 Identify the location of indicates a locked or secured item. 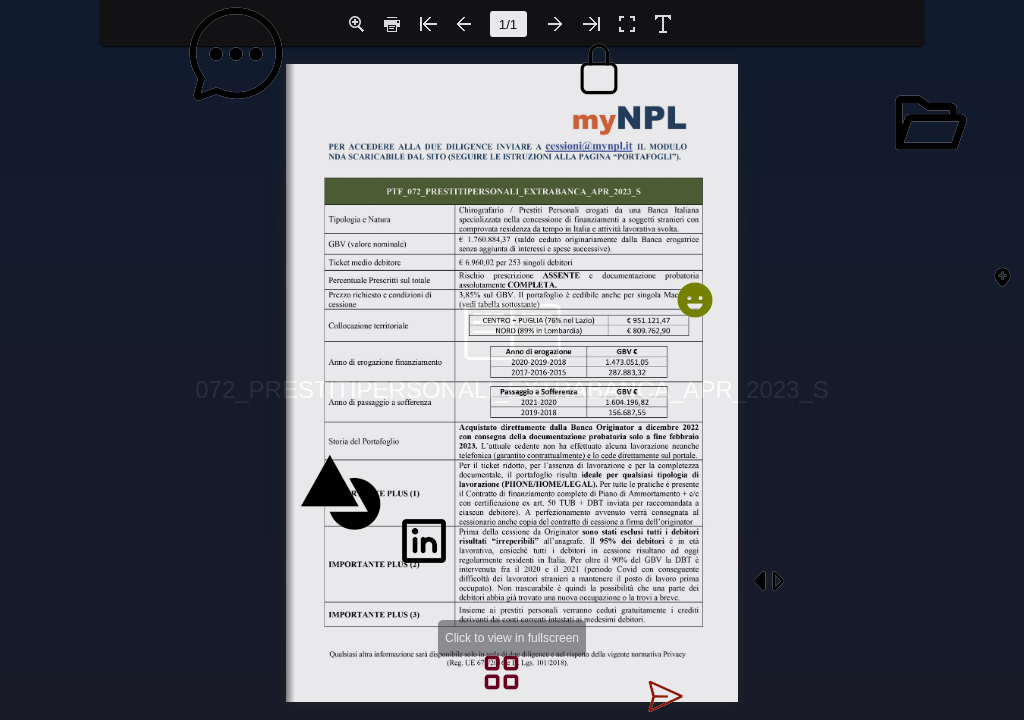
(599, 69).